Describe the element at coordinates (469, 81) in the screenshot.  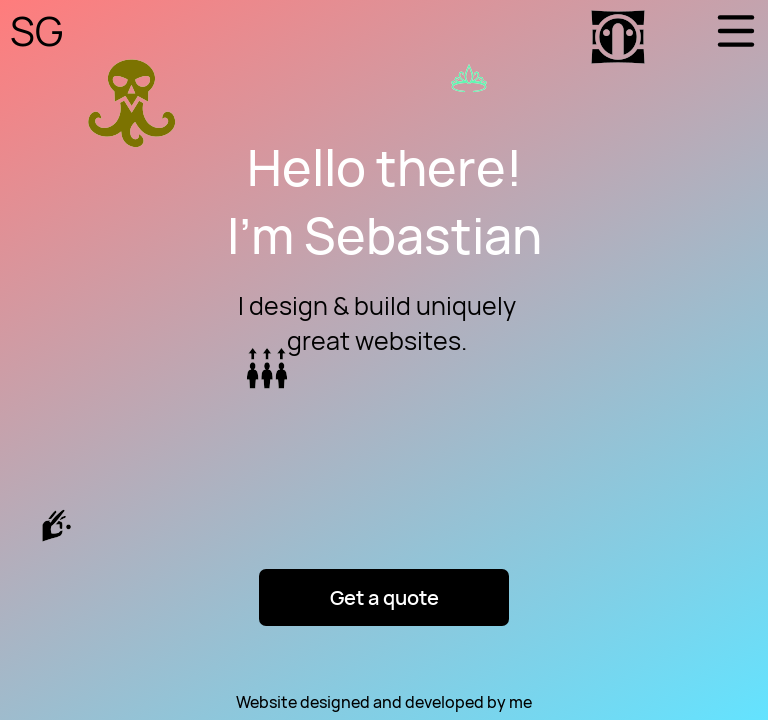
I see `indicates royalty or premium status` at that location.